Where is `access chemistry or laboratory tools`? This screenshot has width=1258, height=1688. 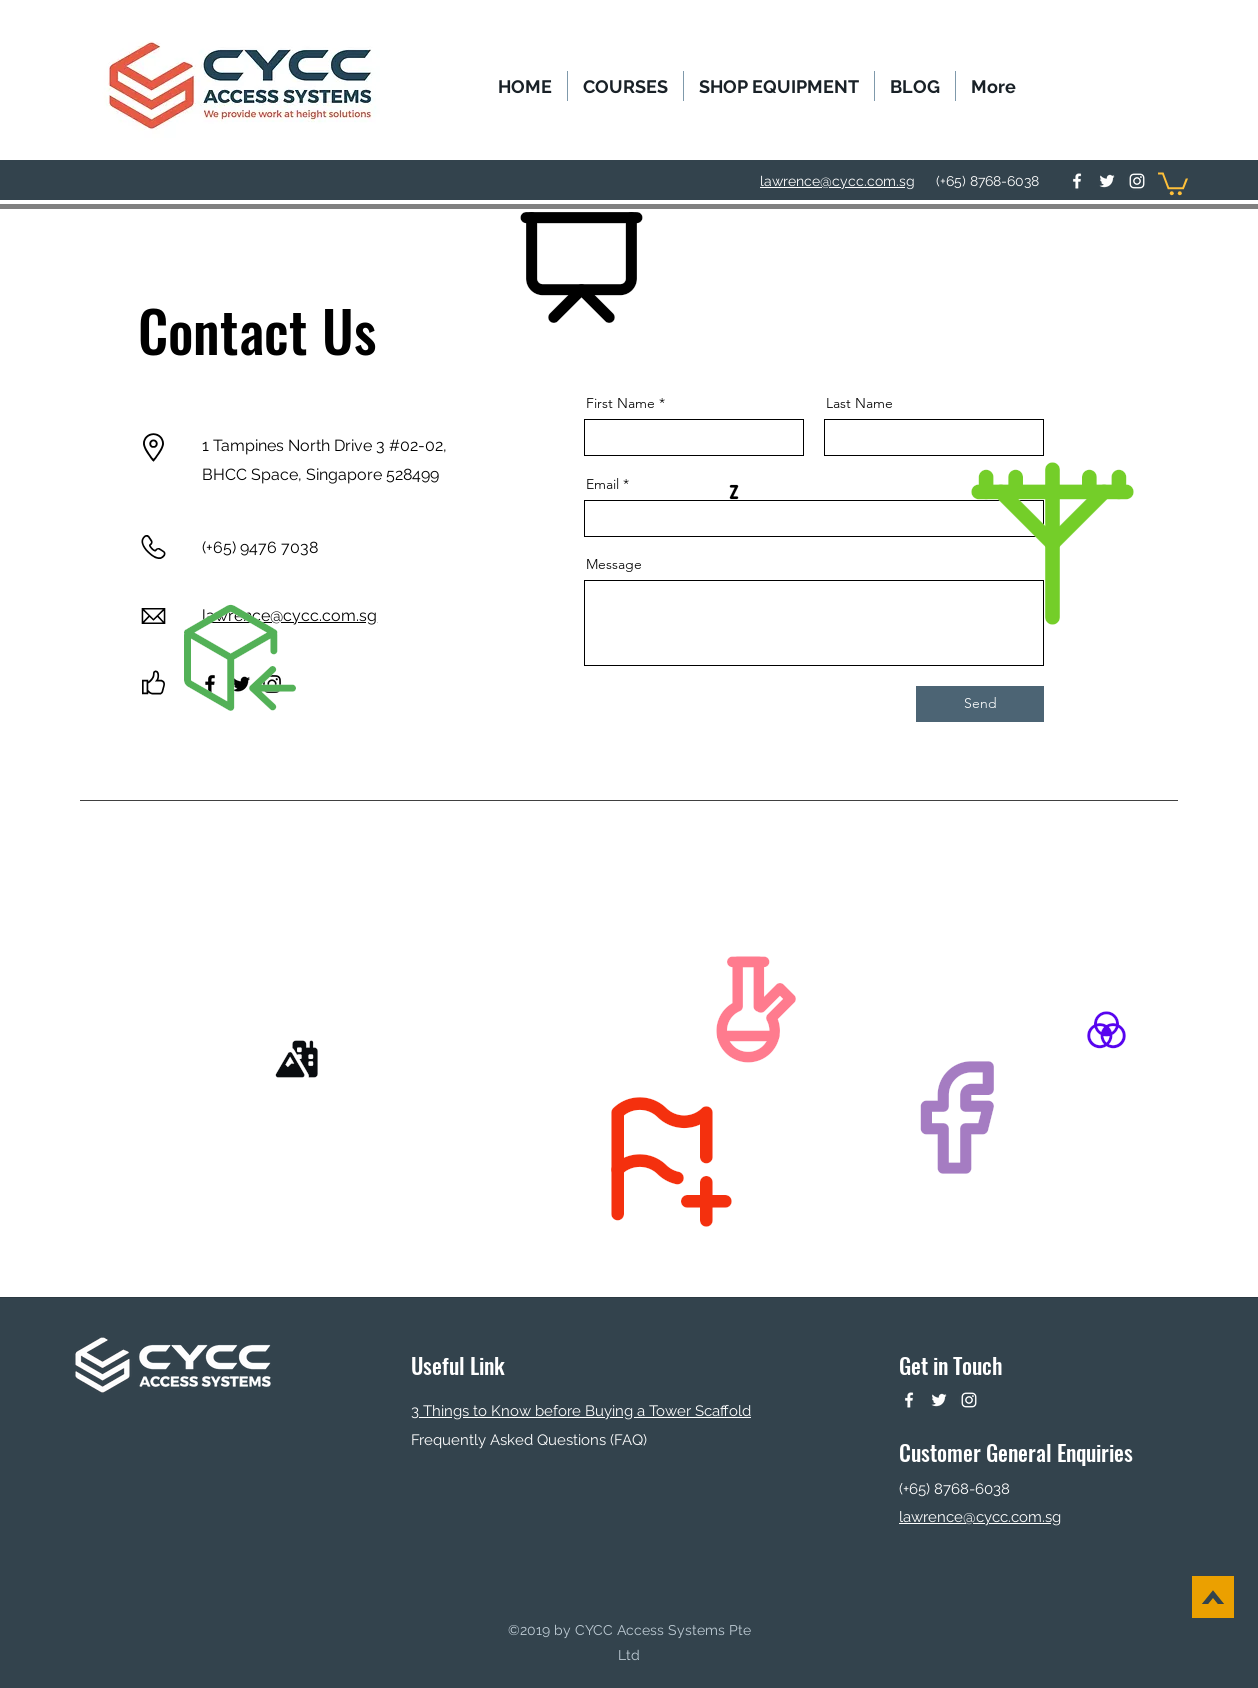
access chemistry or laboratory tools is located at coordinates (753, 1009).